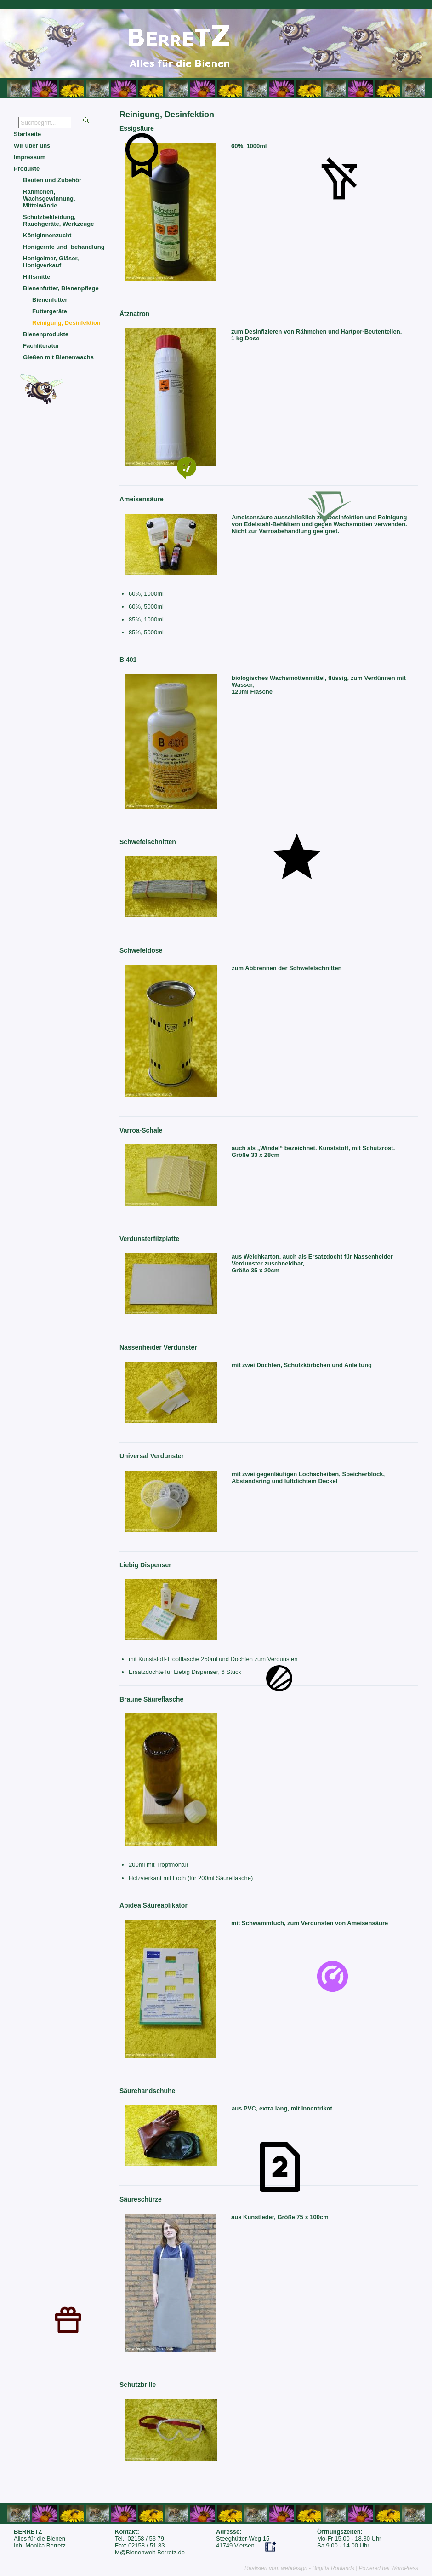 The height and width of the screenshot is (2576, 432). Describe the element at coordinates (270, 2547) in the screenshot. I see `generate video content using AI` at that location.